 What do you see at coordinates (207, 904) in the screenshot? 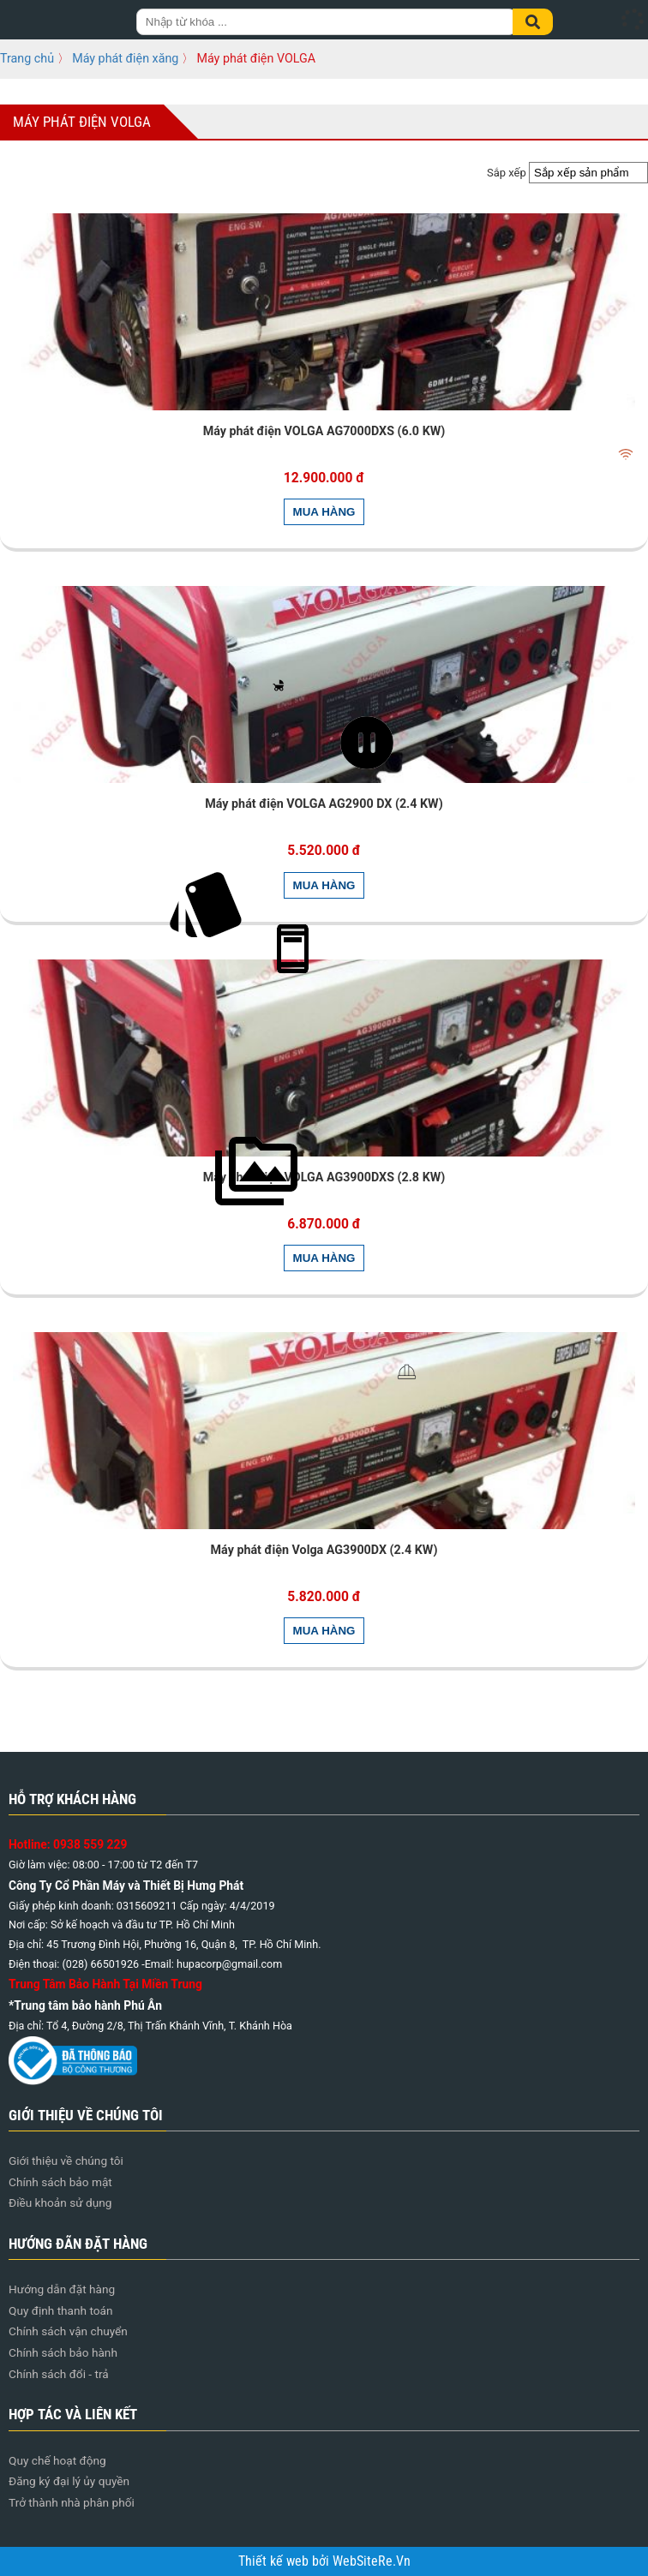
I see `apply or change visual styles` at bounding box center [207, 904].